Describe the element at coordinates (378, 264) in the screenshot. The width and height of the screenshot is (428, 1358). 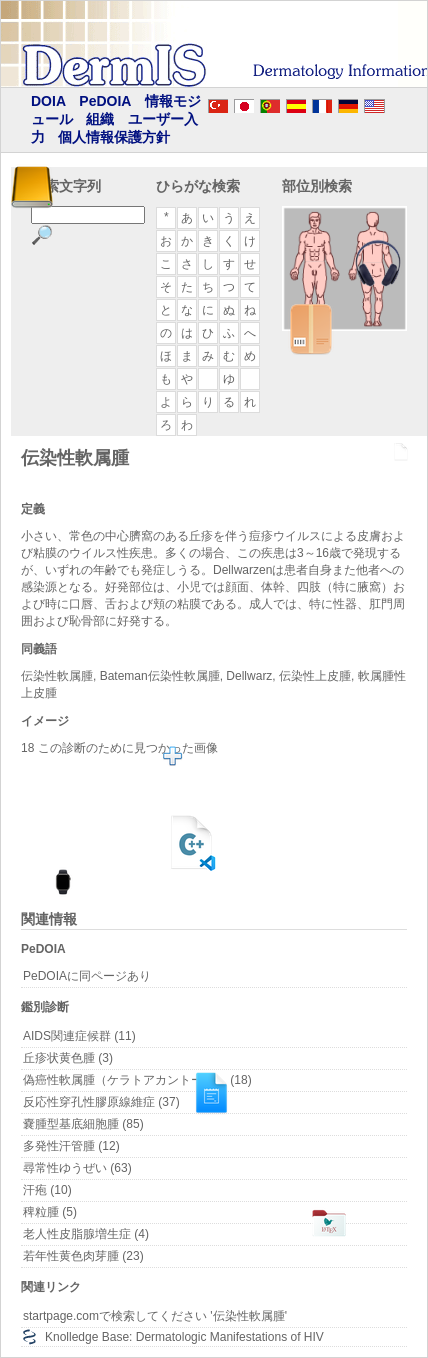
I see `connect bluetooth headphones` at that location.